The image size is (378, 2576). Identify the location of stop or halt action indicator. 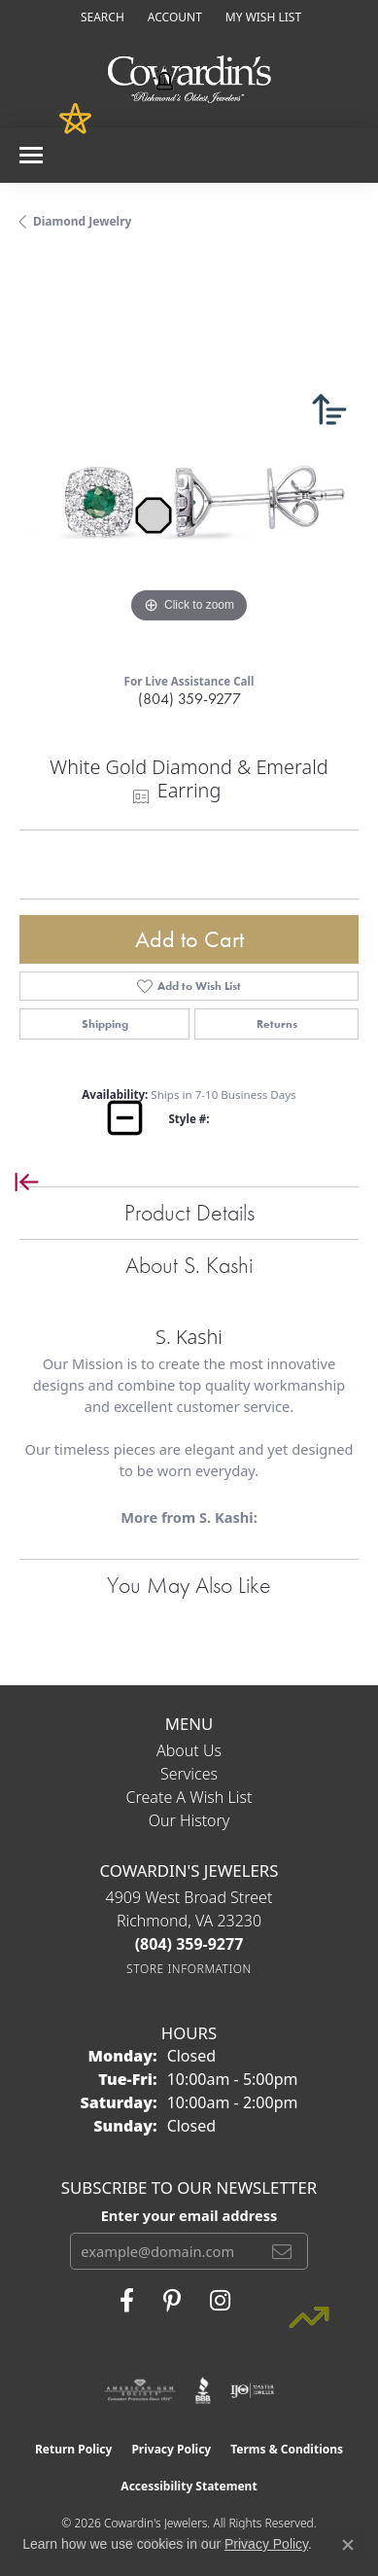
(154, 515).